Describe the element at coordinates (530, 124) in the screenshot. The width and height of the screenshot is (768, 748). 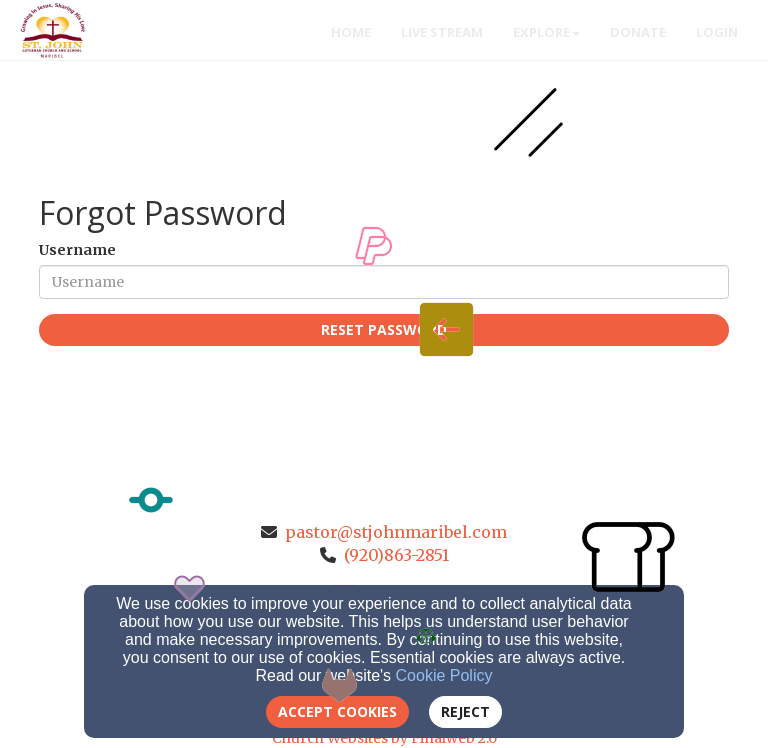
I see `indicates signal strength or connectivity level` at that location.